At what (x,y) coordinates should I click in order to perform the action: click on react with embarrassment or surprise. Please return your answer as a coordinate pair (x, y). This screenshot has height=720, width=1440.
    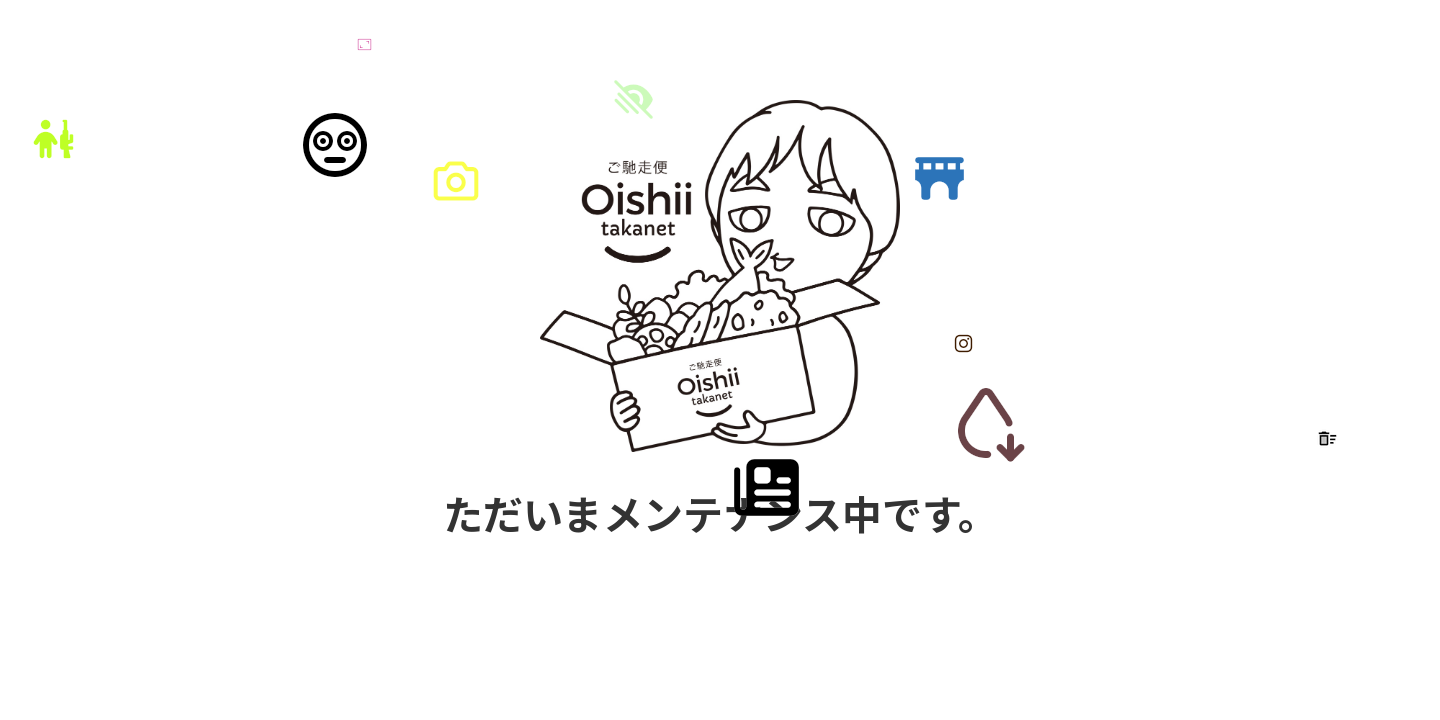
    Looking at the image, I should click on (335, 145).